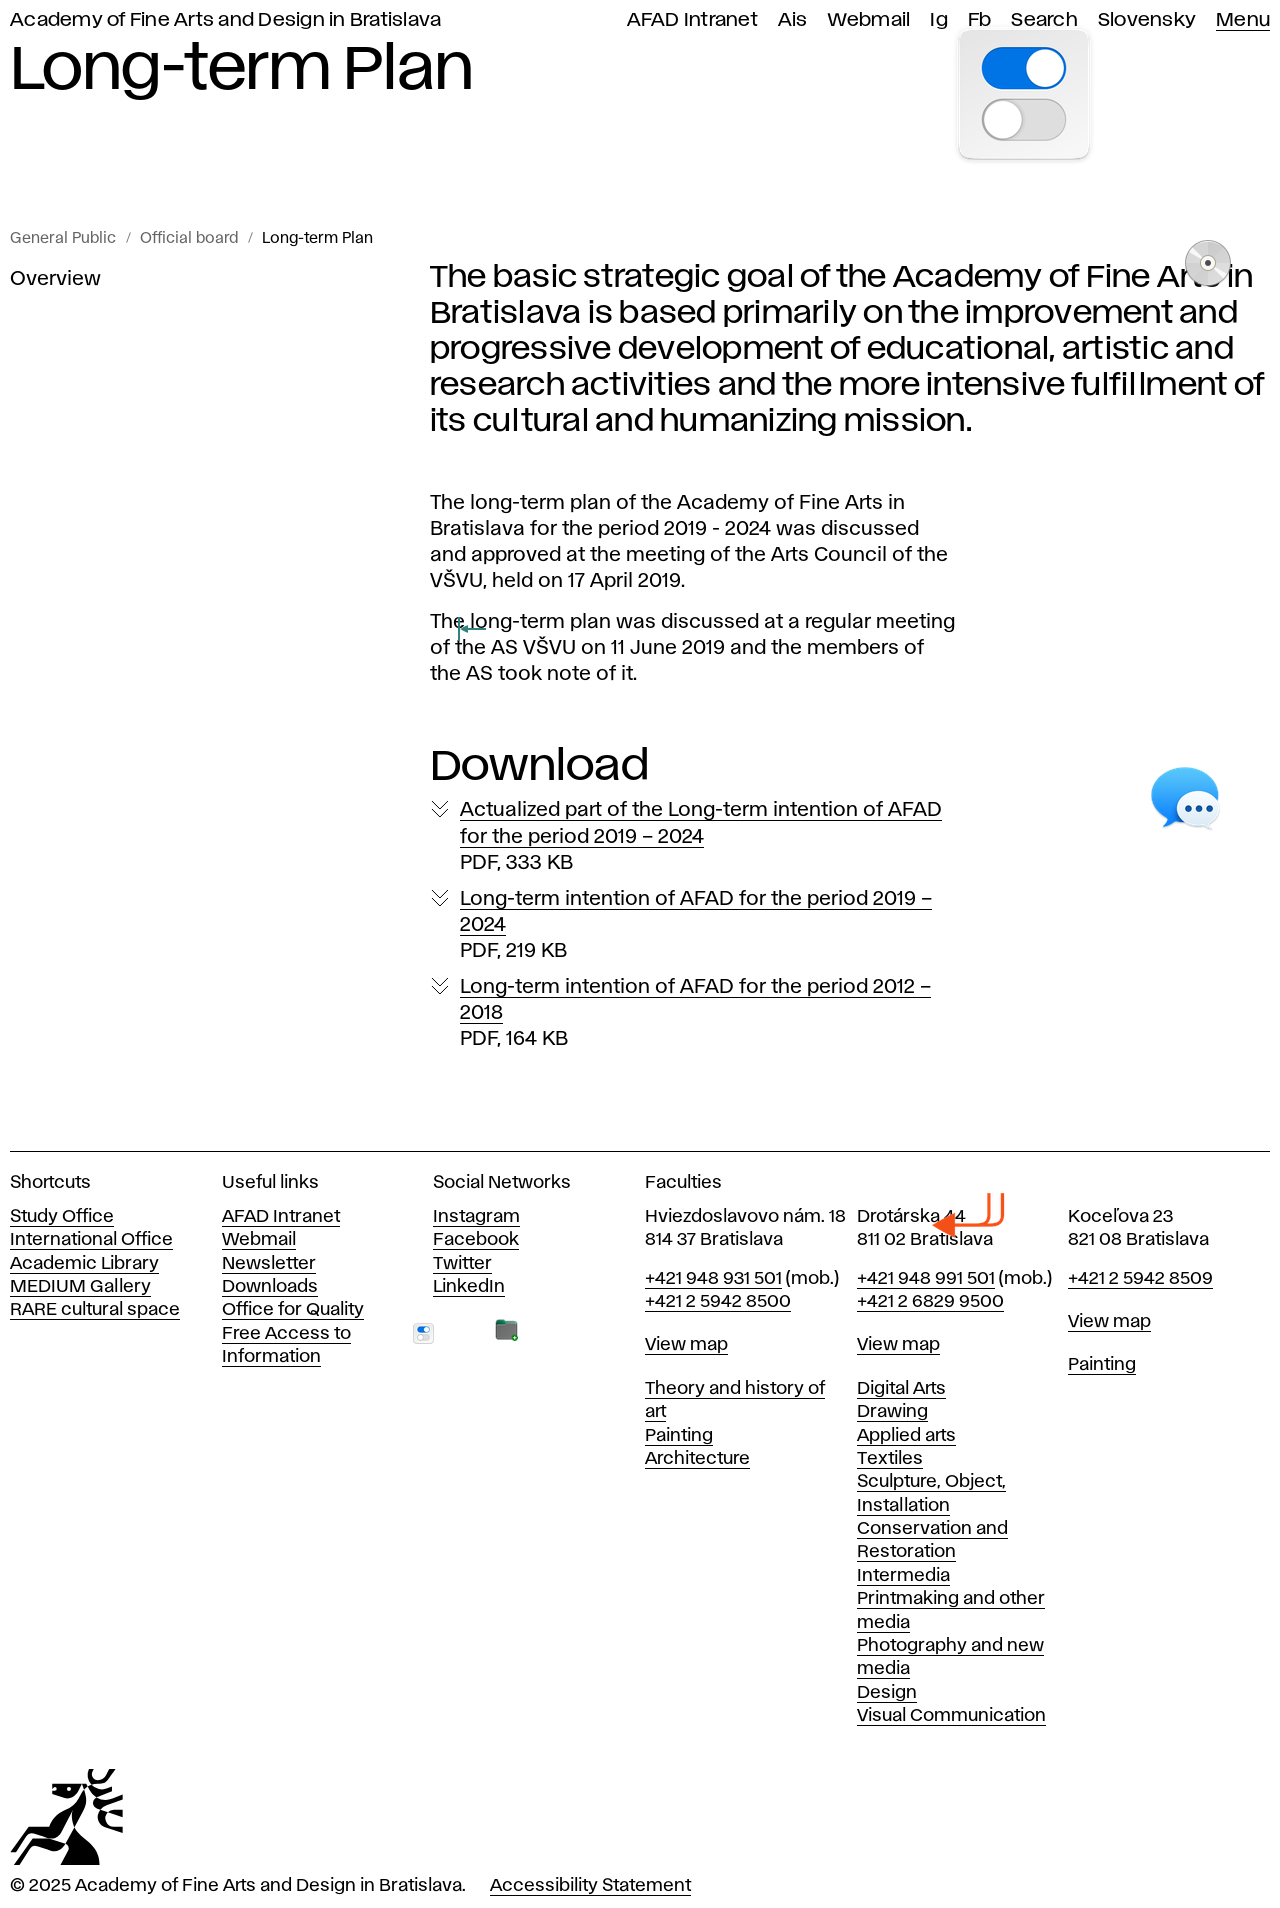 This screenshot has height=1908, width=1280. Describe the element at coordinates (506, 1329) in the screenshot. I see `create a new folder` at that location.